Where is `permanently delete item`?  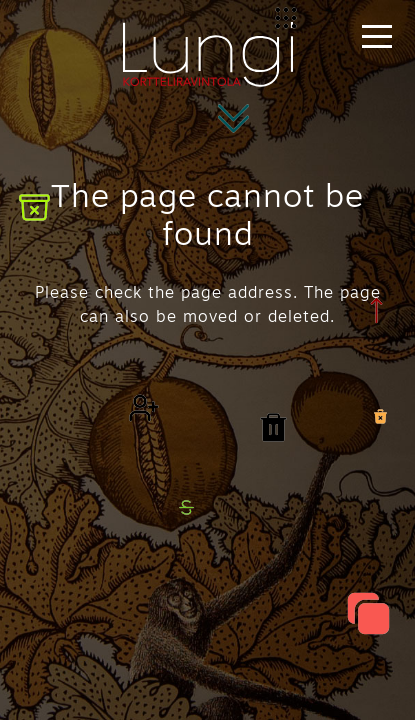
permanently delete item is located at coordinates (380, 416).